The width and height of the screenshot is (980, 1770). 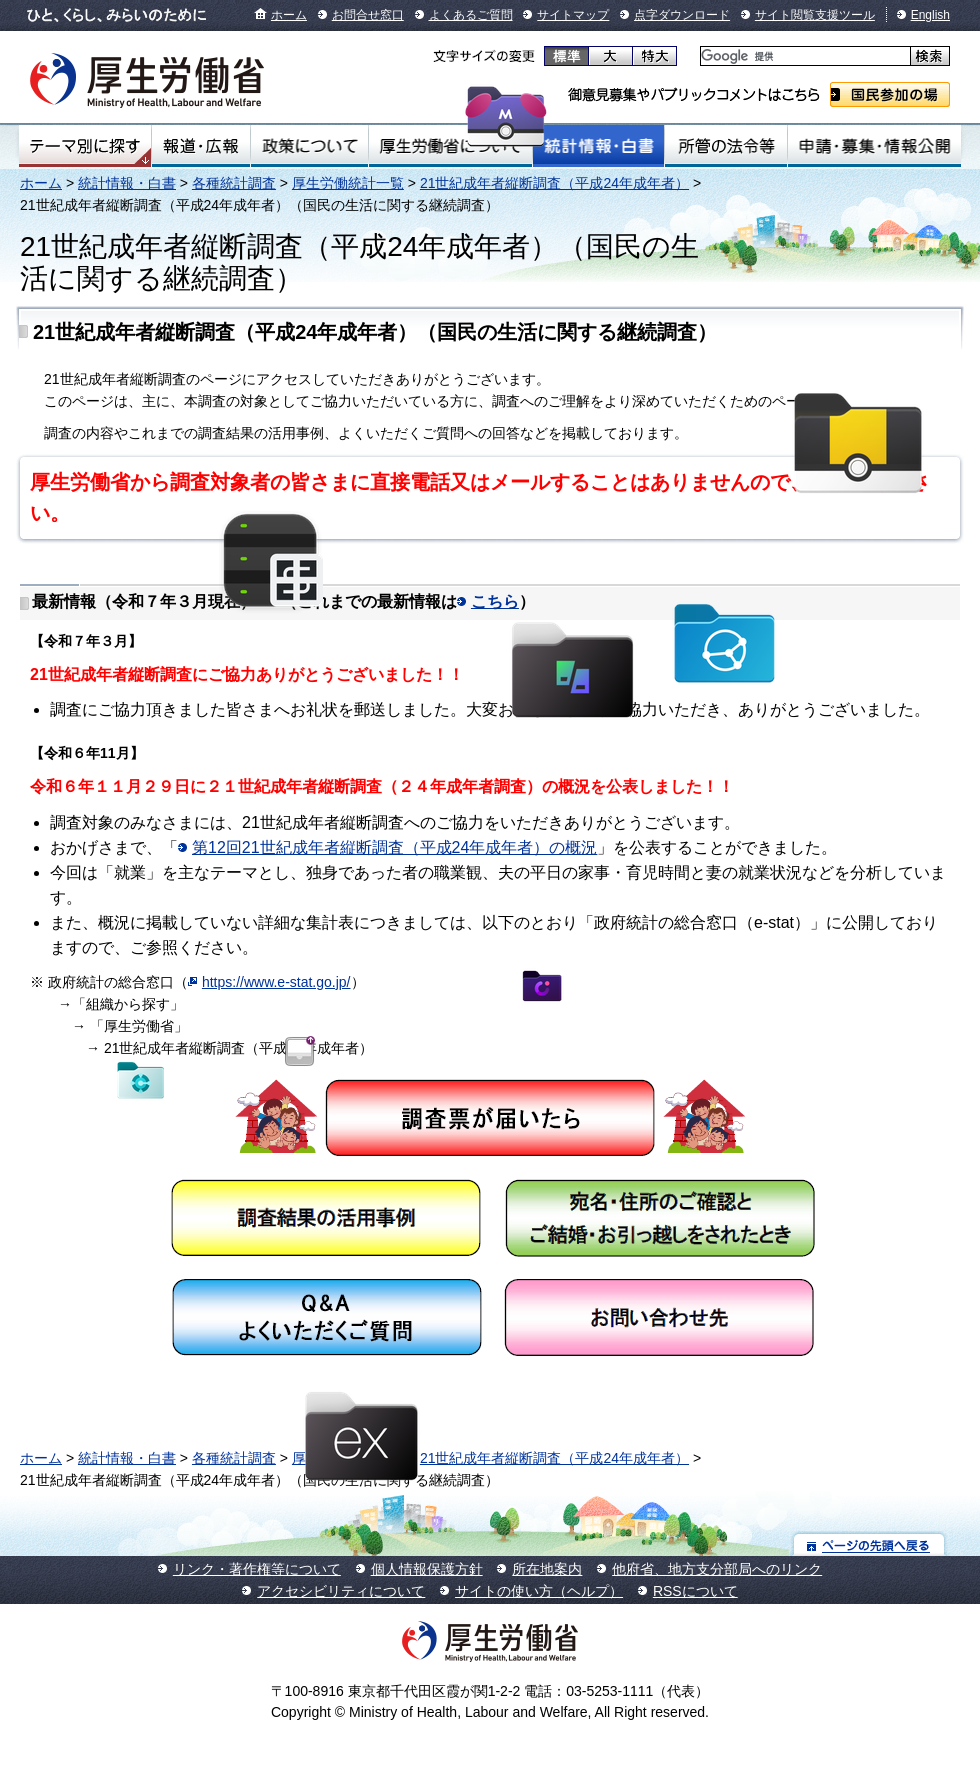 What do you see at coordinates (857, 446) in the screenshot?
I see `folder for pokémon game files or assets` at bounding box center [857, 446].